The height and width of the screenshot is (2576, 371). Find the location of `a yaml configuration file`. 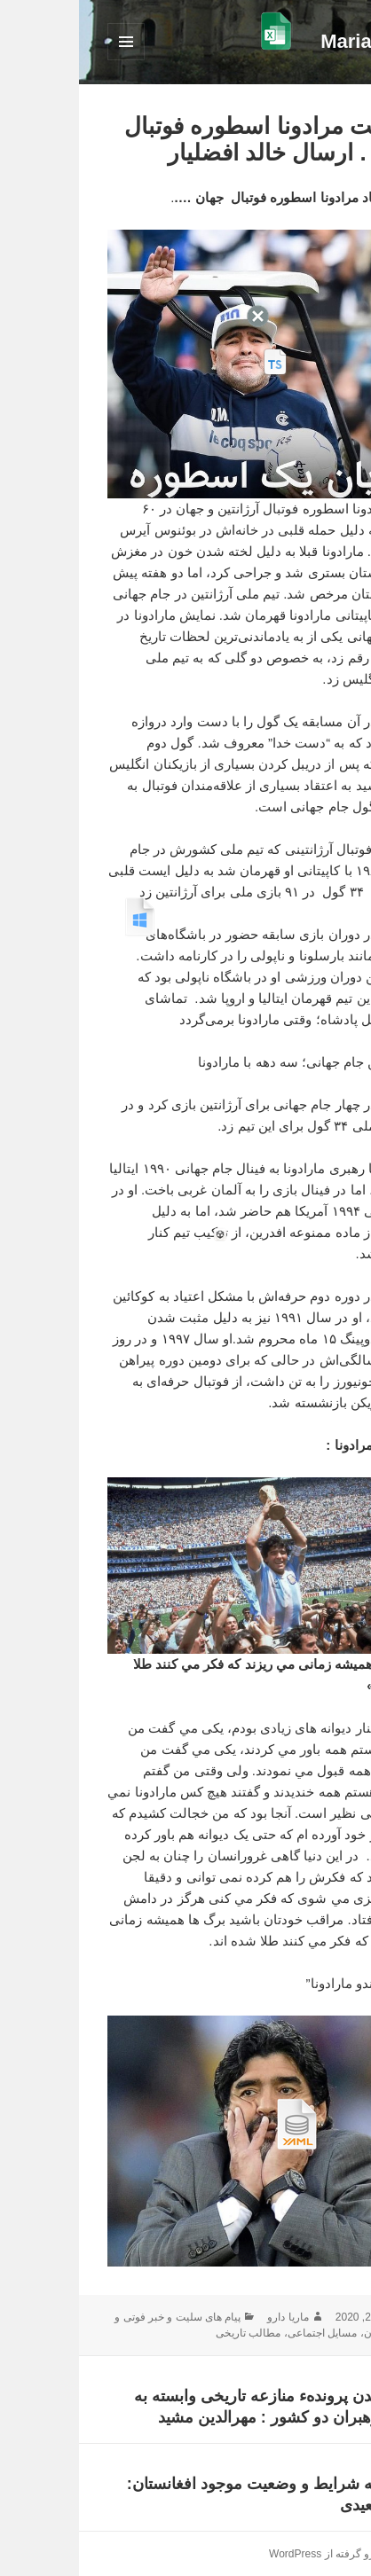

a yaml configuration file is located at coordinates (296, 2125).